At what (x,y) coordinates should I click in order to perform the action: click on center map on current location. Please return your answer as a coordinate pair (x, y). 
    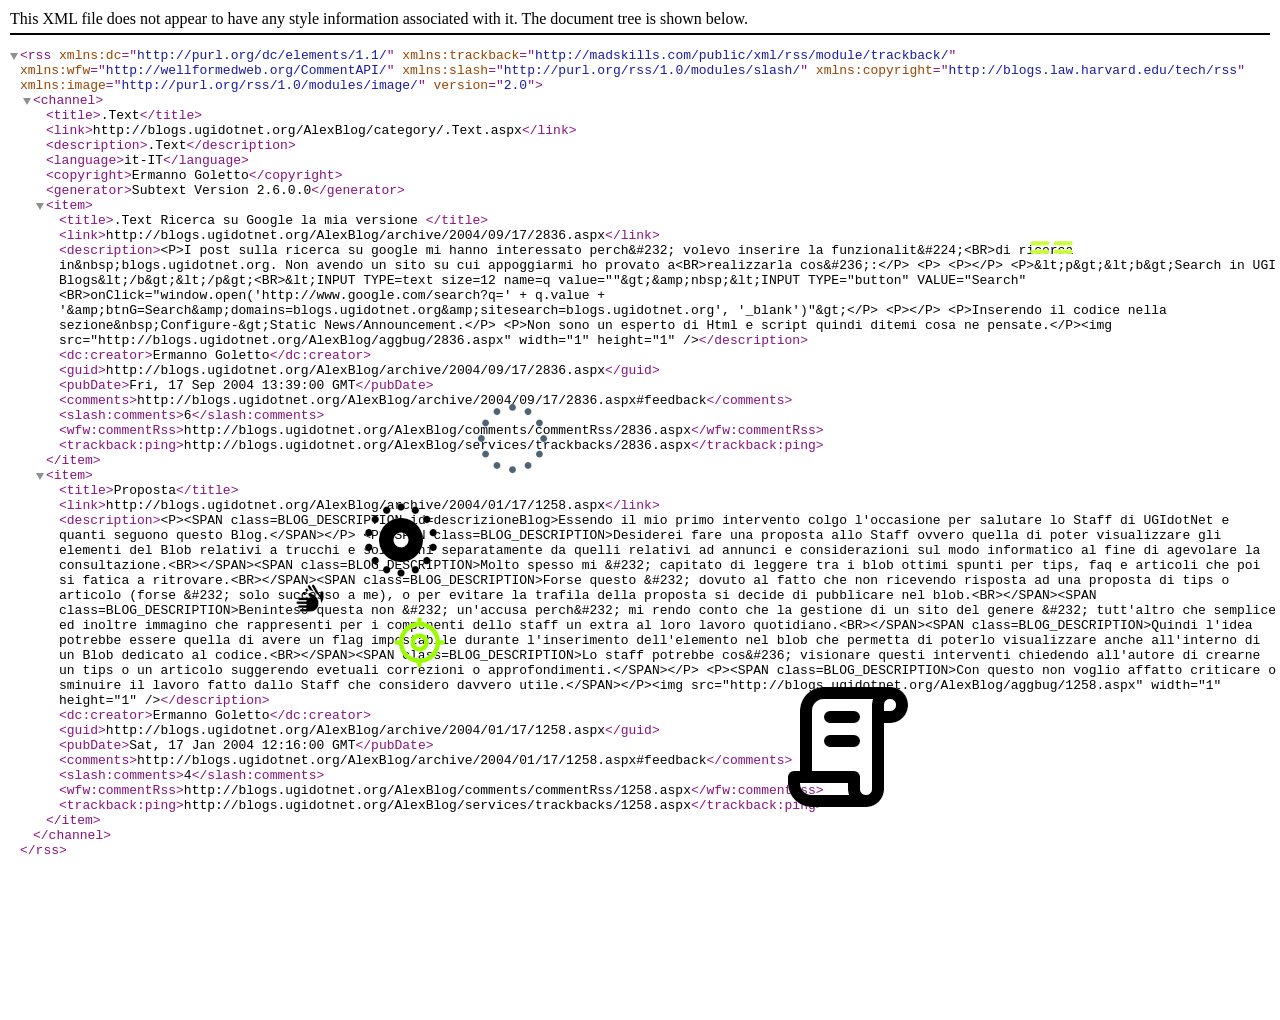
    Looking at the image, I should click on (419, 642).